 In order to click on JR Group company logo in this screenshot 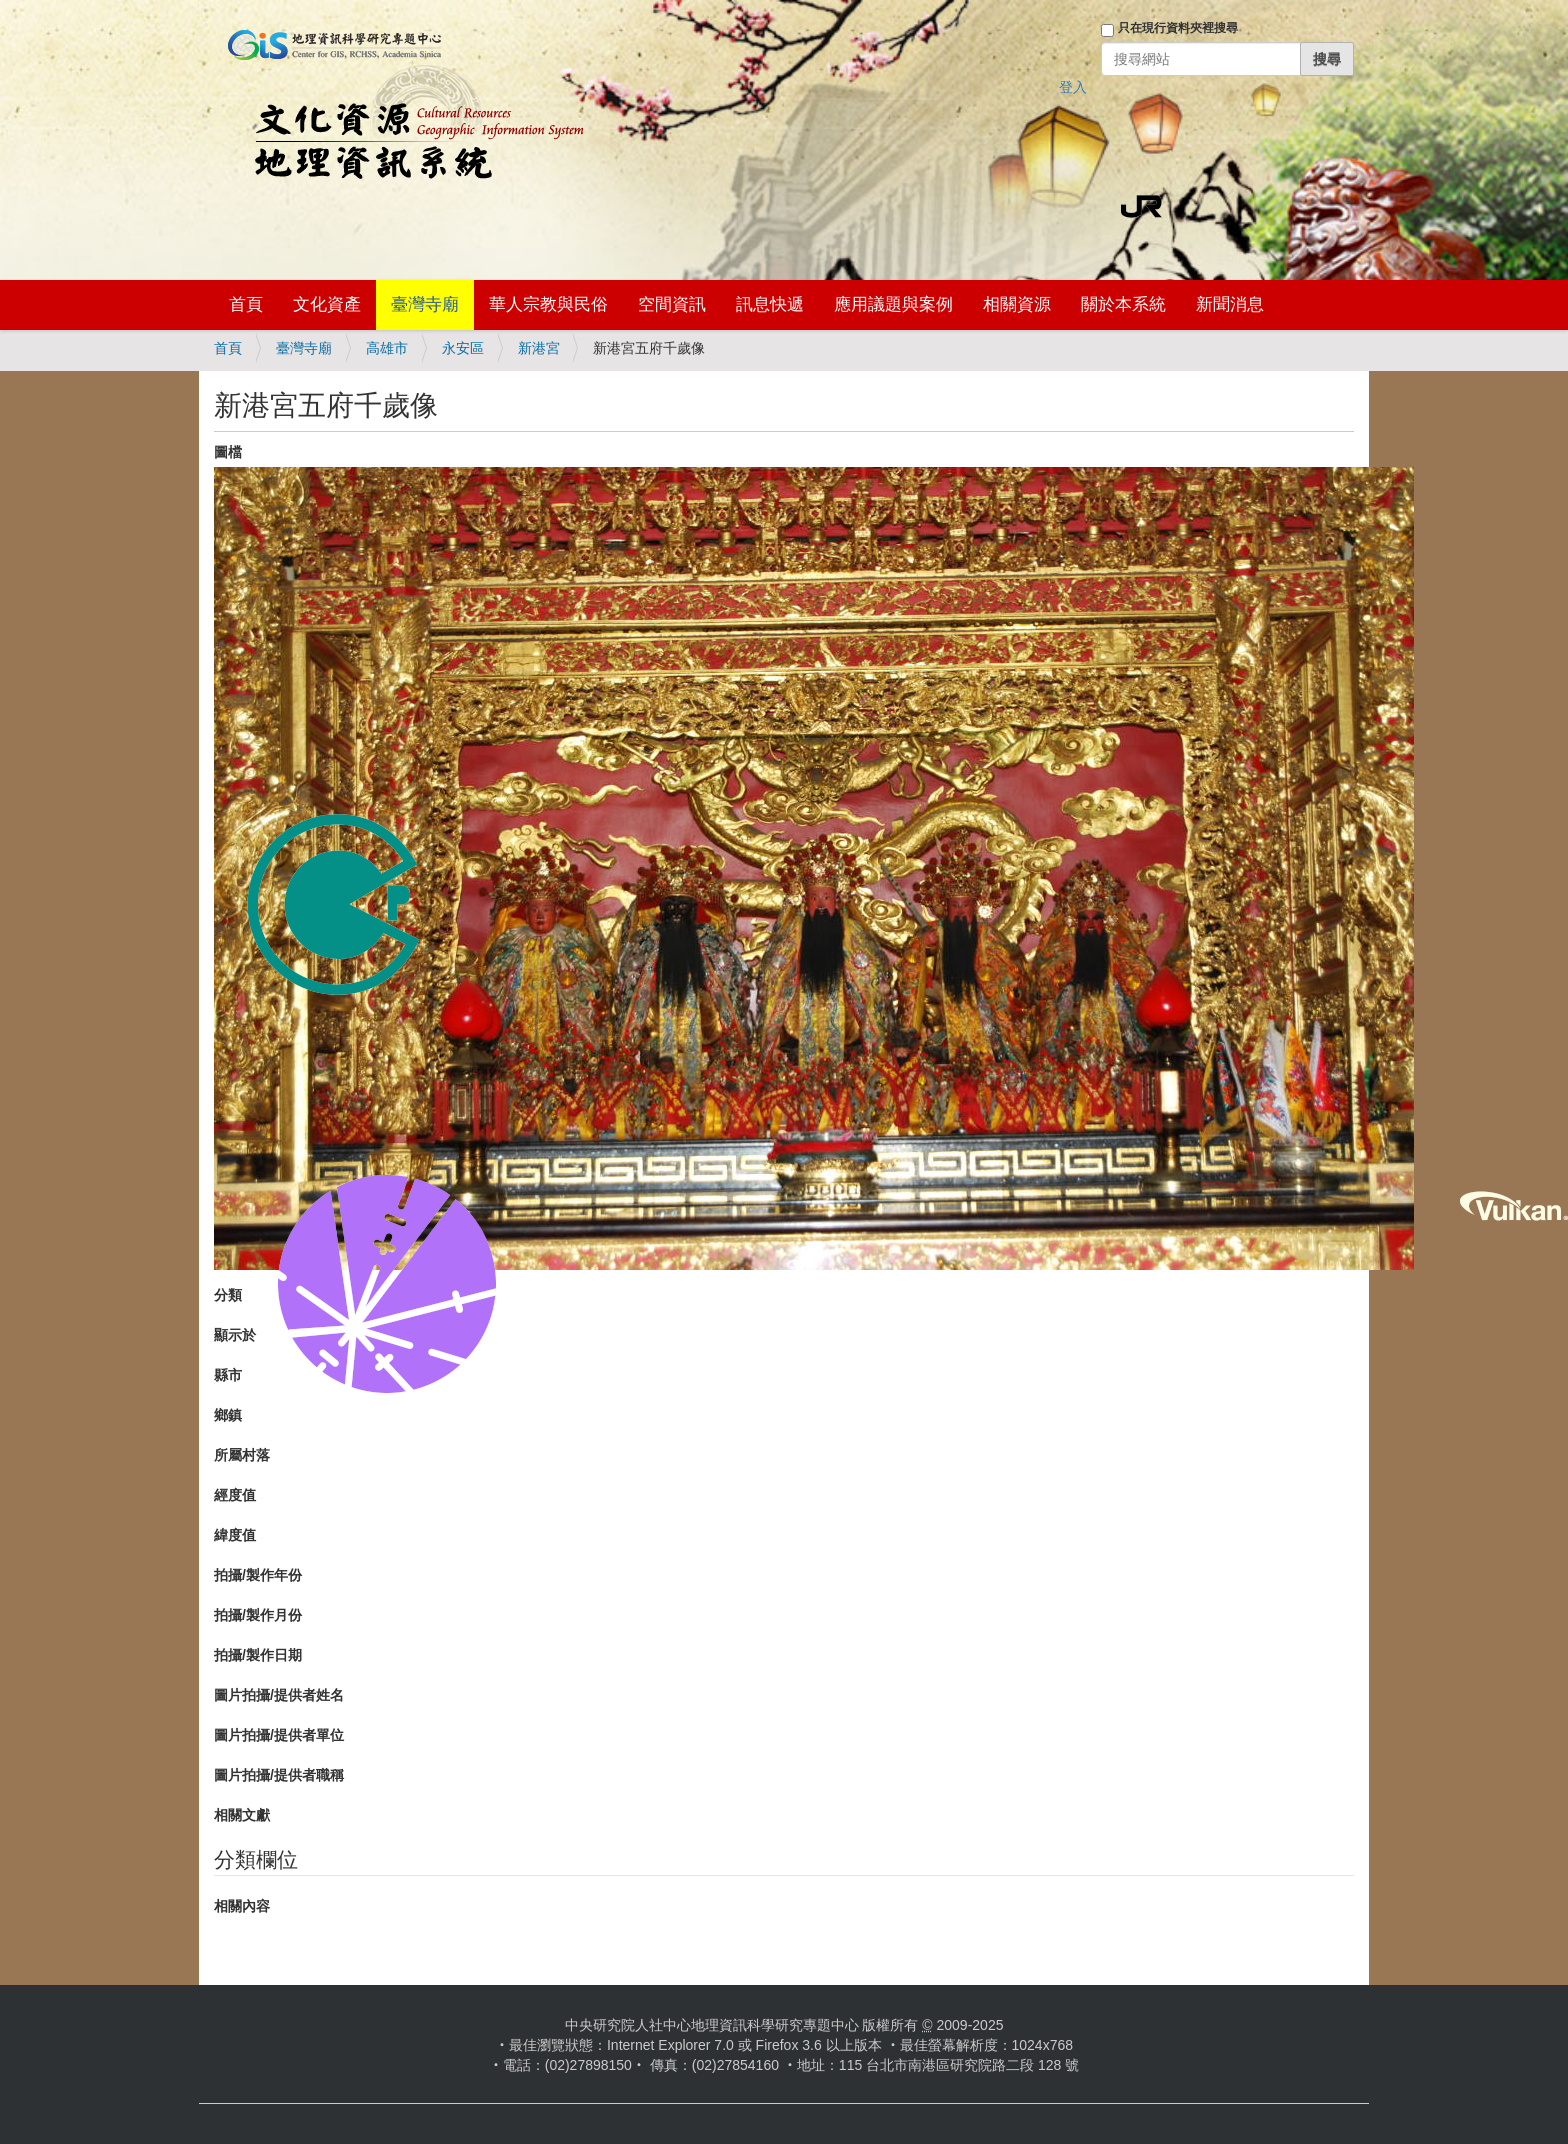, I will do `click(1141, 206)`.